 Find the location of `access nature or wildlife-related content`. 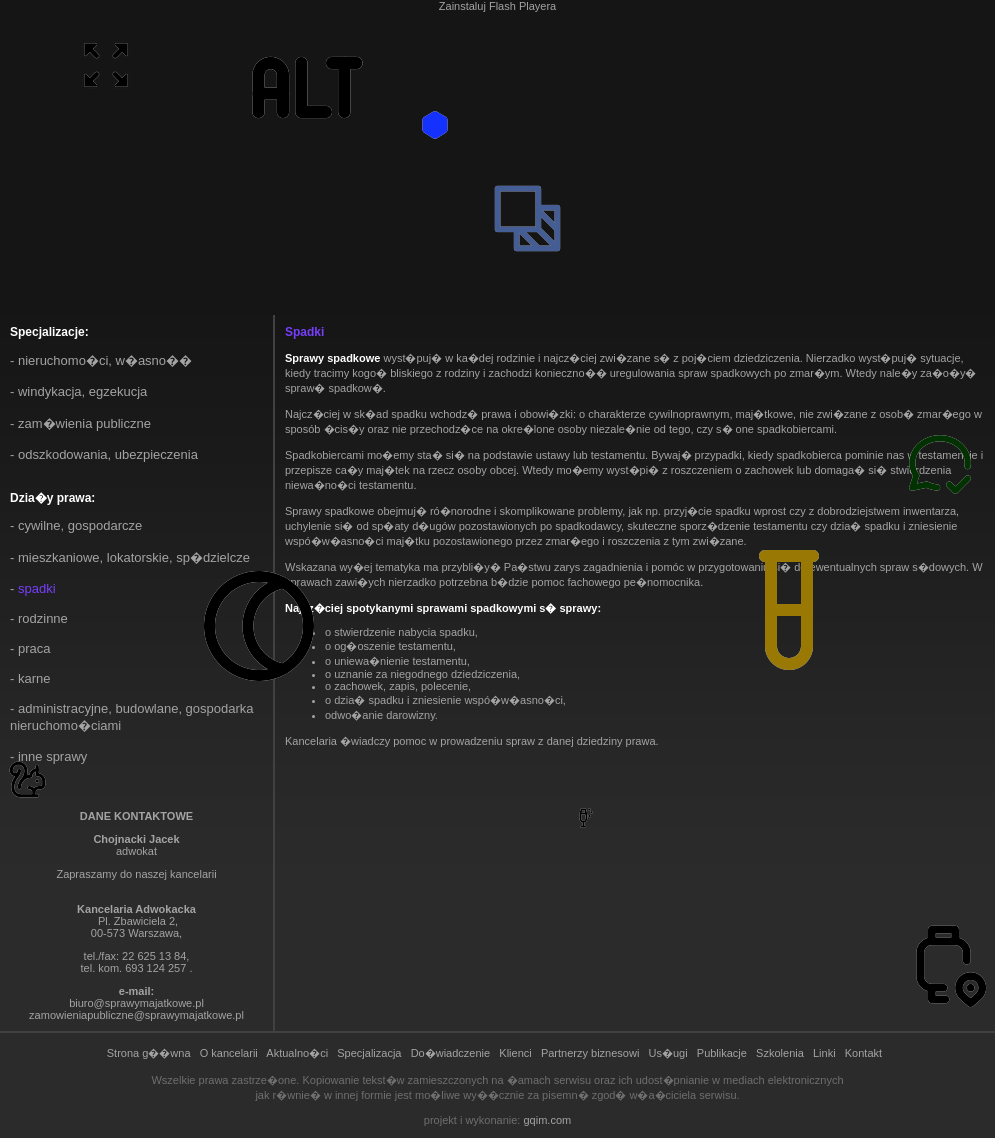

access nature or wildlife-related content is located at coordinates (27, 779).